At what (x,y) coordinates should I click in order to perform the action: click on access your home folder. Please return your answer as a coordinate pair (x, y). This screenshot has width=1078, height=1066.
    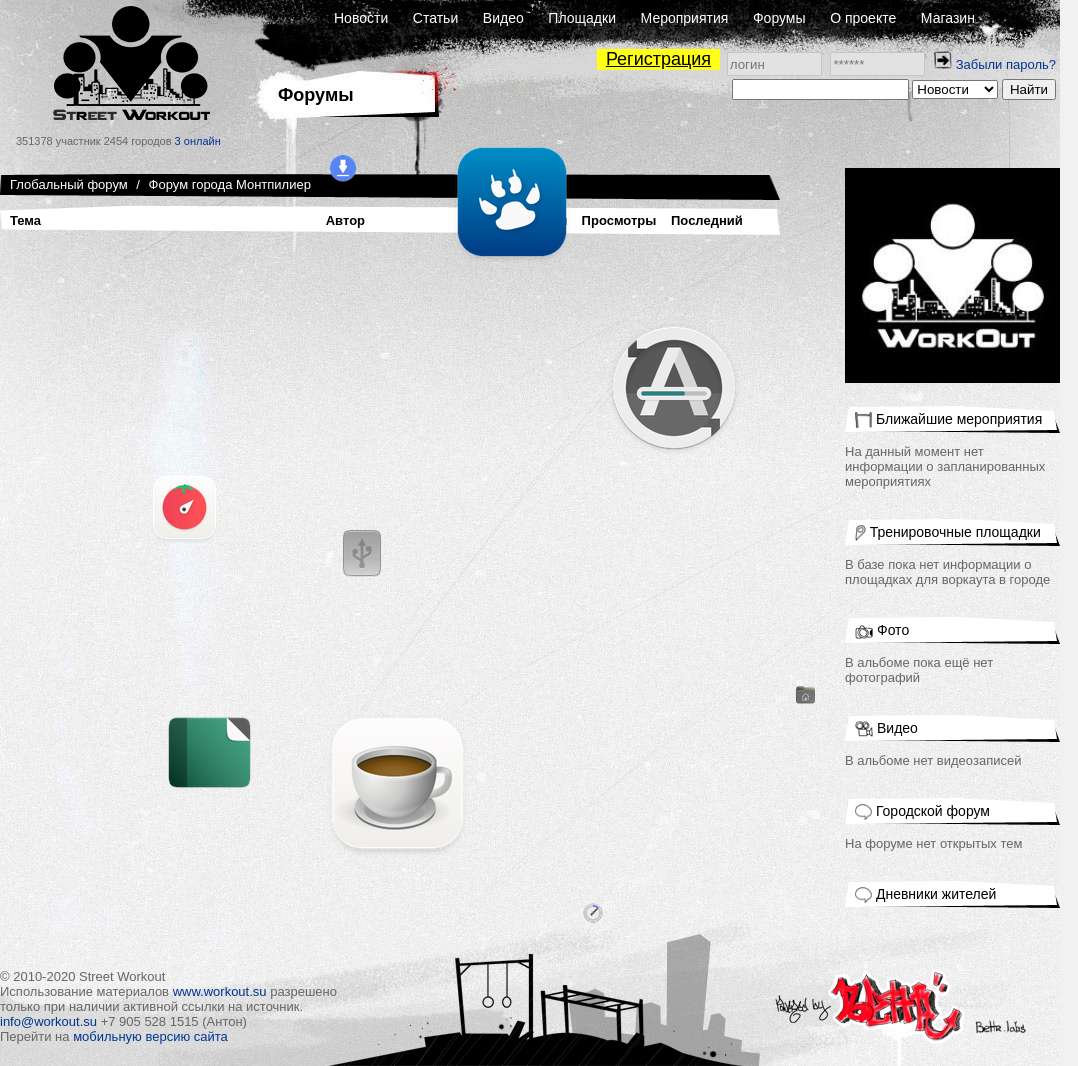
    Looking at the image, I should click on (805, 694).